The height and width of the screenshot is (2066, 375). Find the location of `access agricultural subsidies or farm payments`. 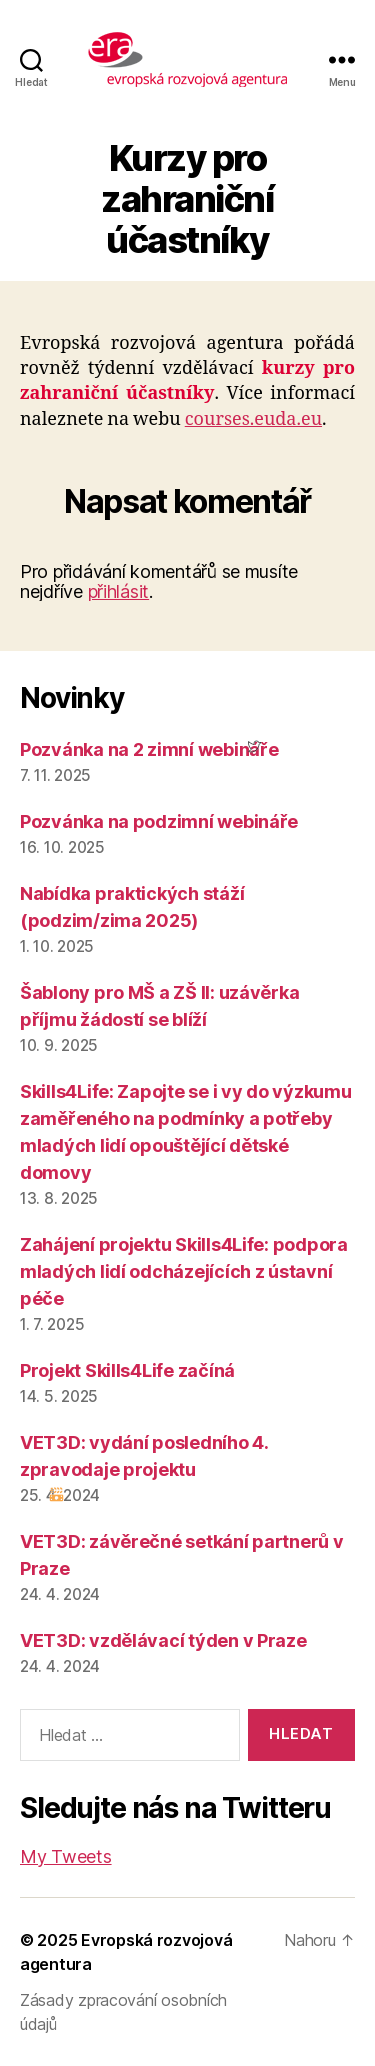

access agricultural subsidies or farm payments is located at coordinates (56, 1494).